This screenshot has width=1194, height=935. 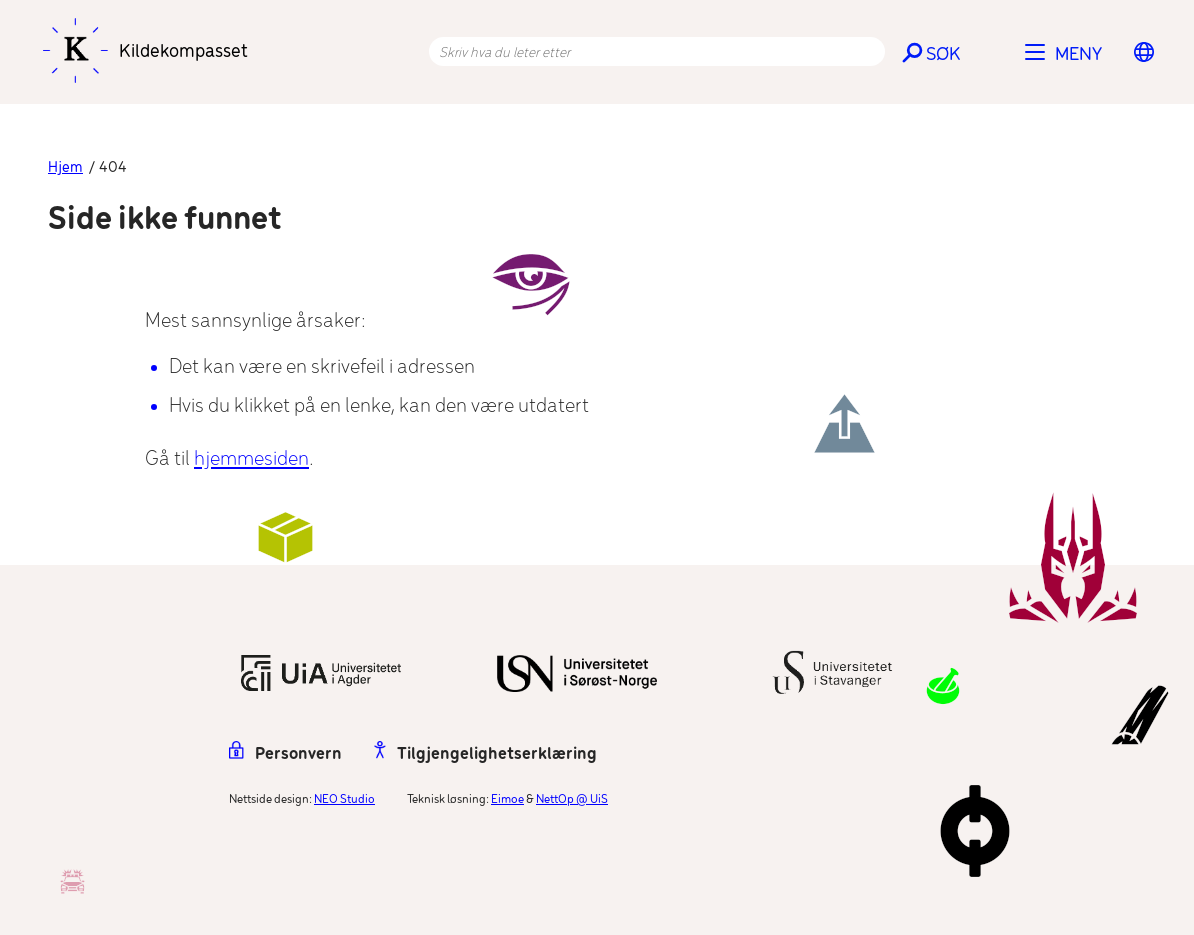 I want to click on select overlord or boss character class, so click(x=1073, y=556).